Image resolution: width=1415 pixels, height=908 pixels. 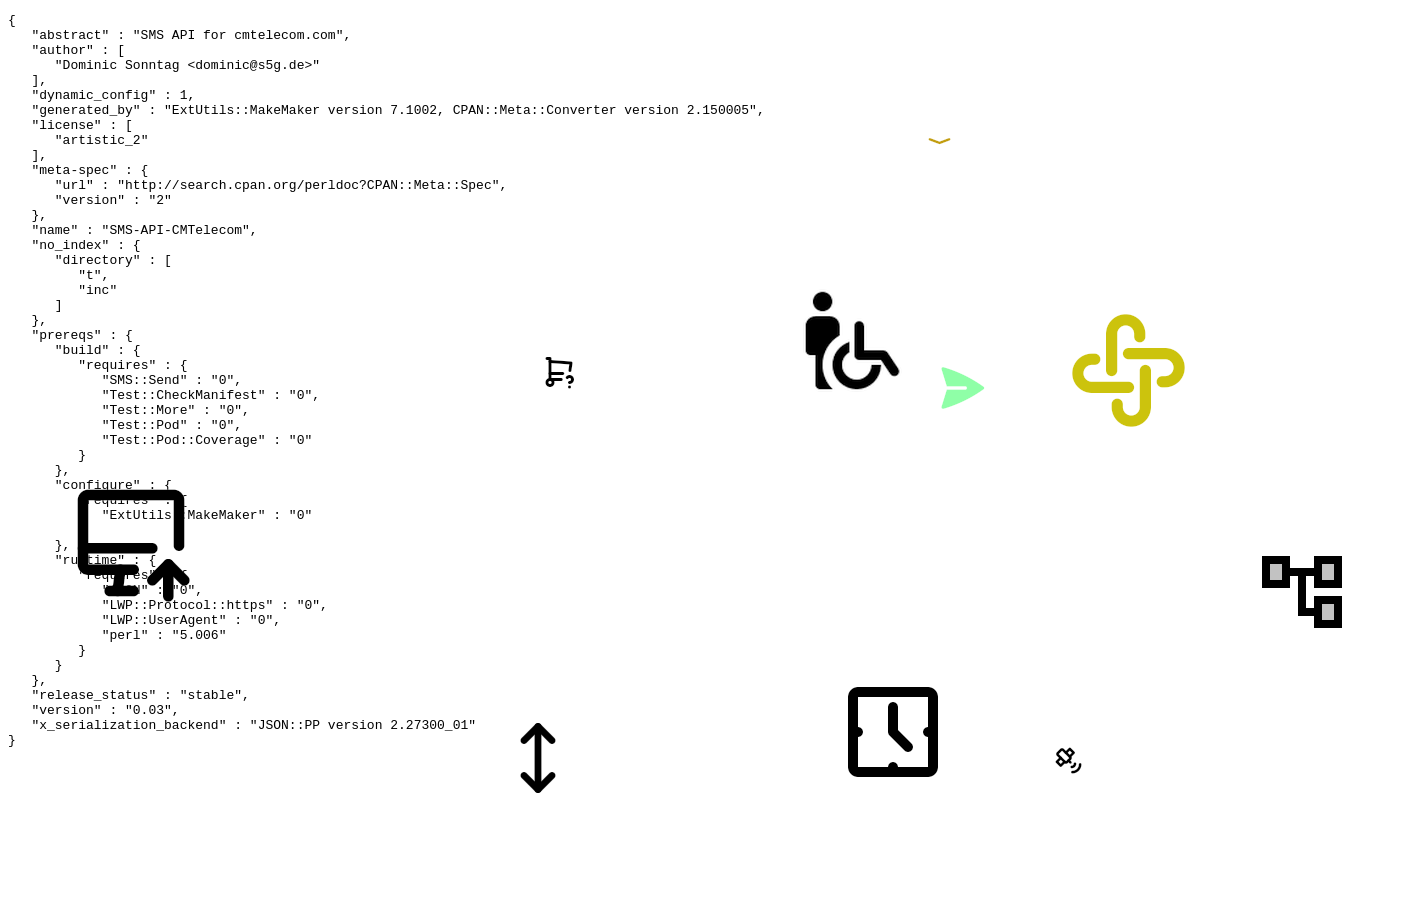 What do you see at coordinates (1302, 592) in the screenshot?
I see `view organizational hierarchy or structure` at bounding box center [1302, 592].